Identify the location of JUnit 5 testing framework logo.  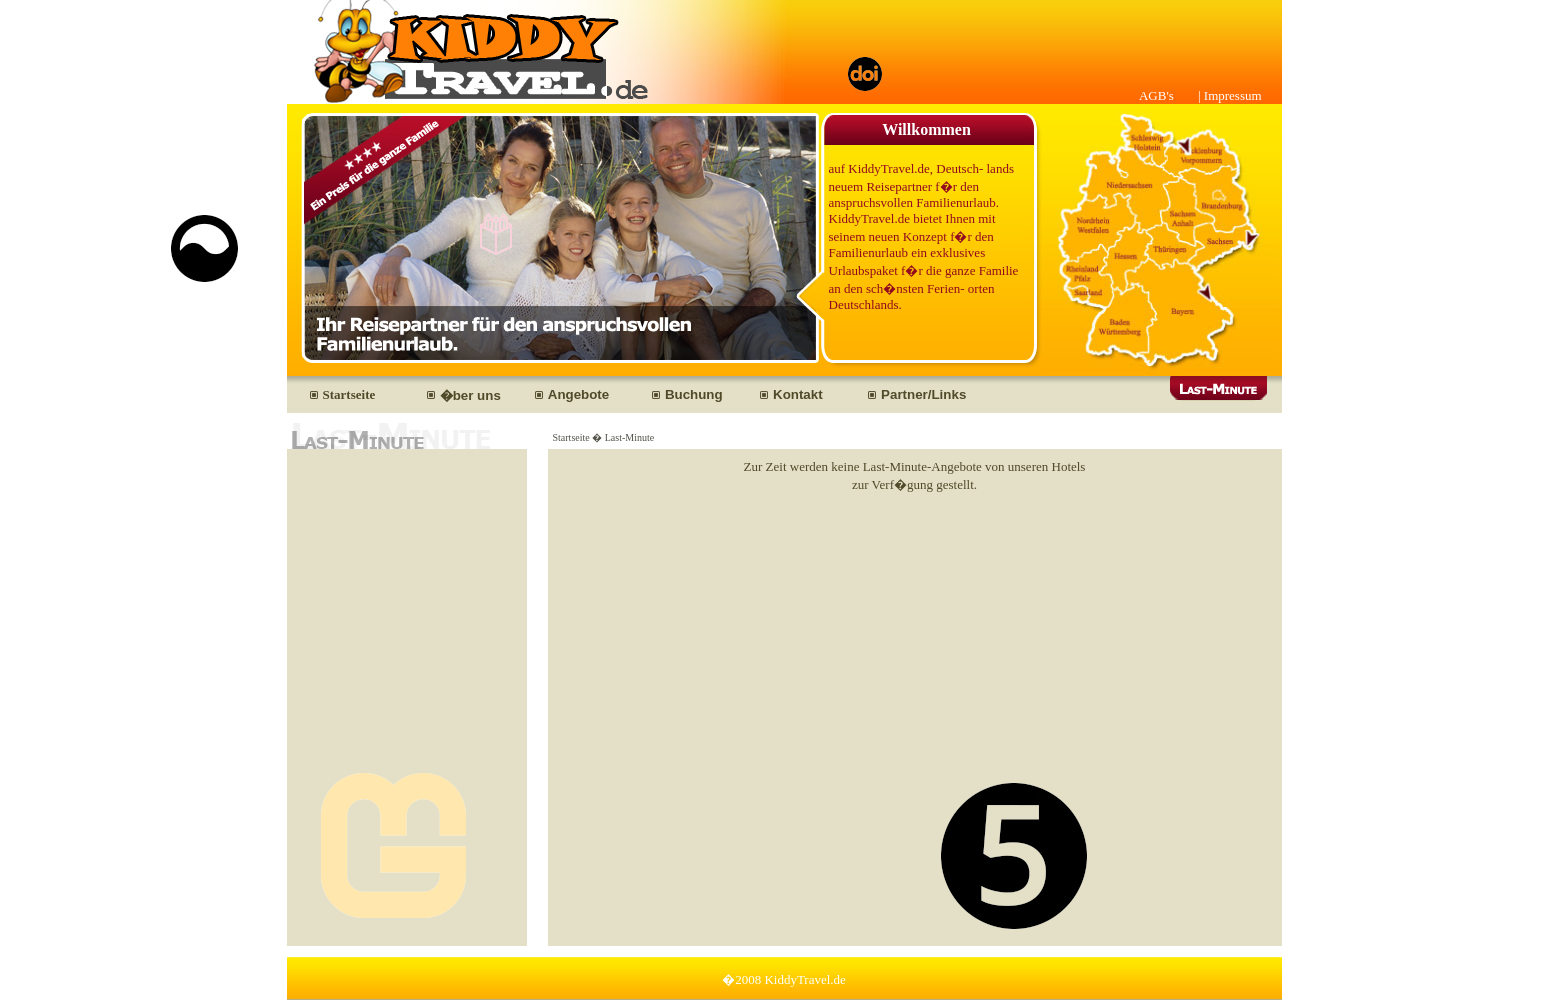
(1014, 856).